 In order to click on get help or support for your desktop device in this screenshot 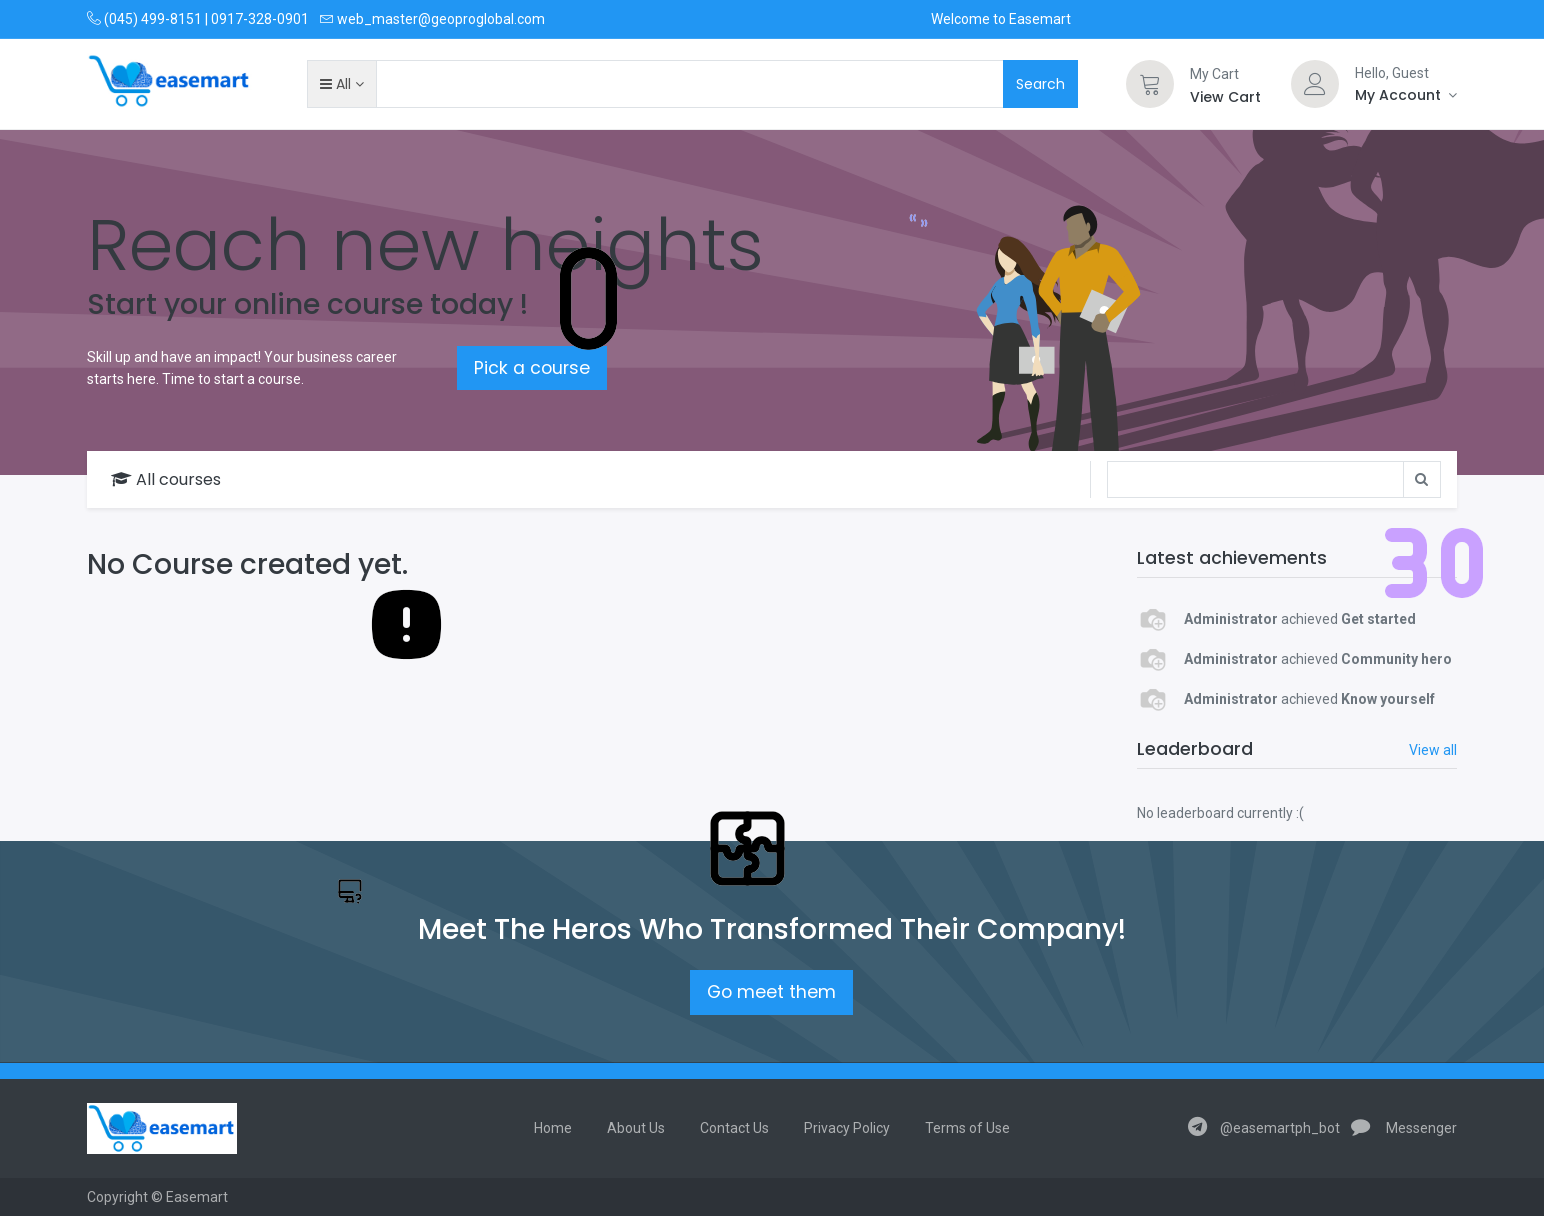, I will do `click(350, 891)`.